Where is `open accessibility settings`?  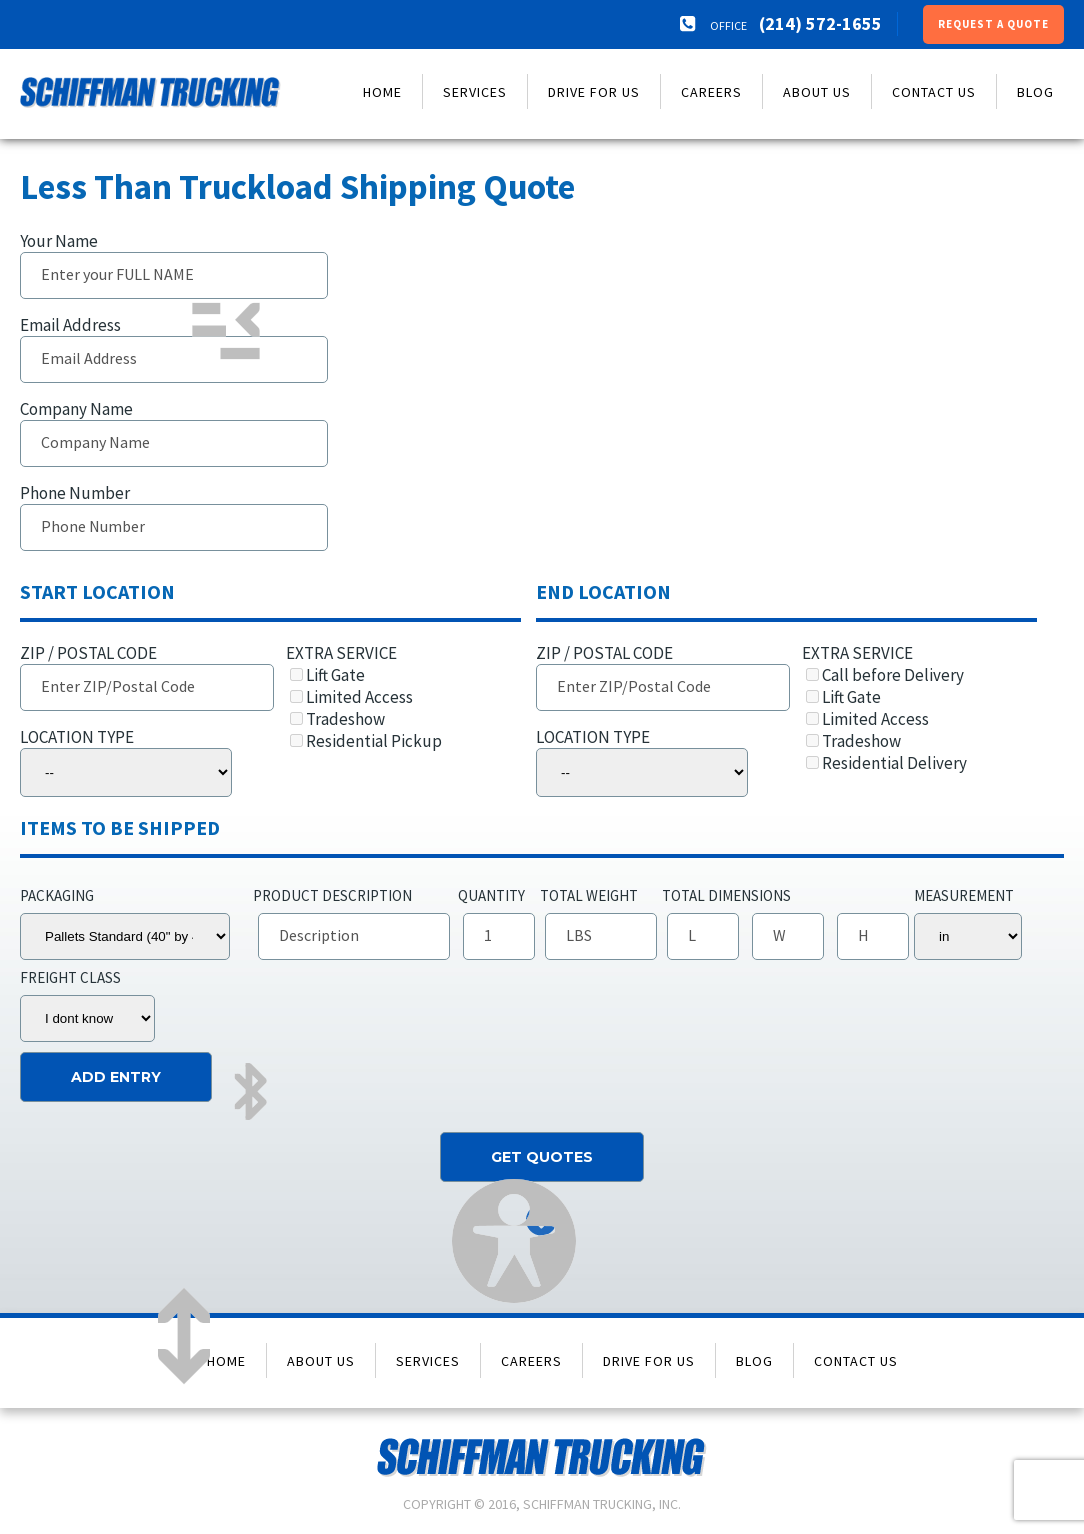
open accessibility settings is located at coordinates (514, 1241).